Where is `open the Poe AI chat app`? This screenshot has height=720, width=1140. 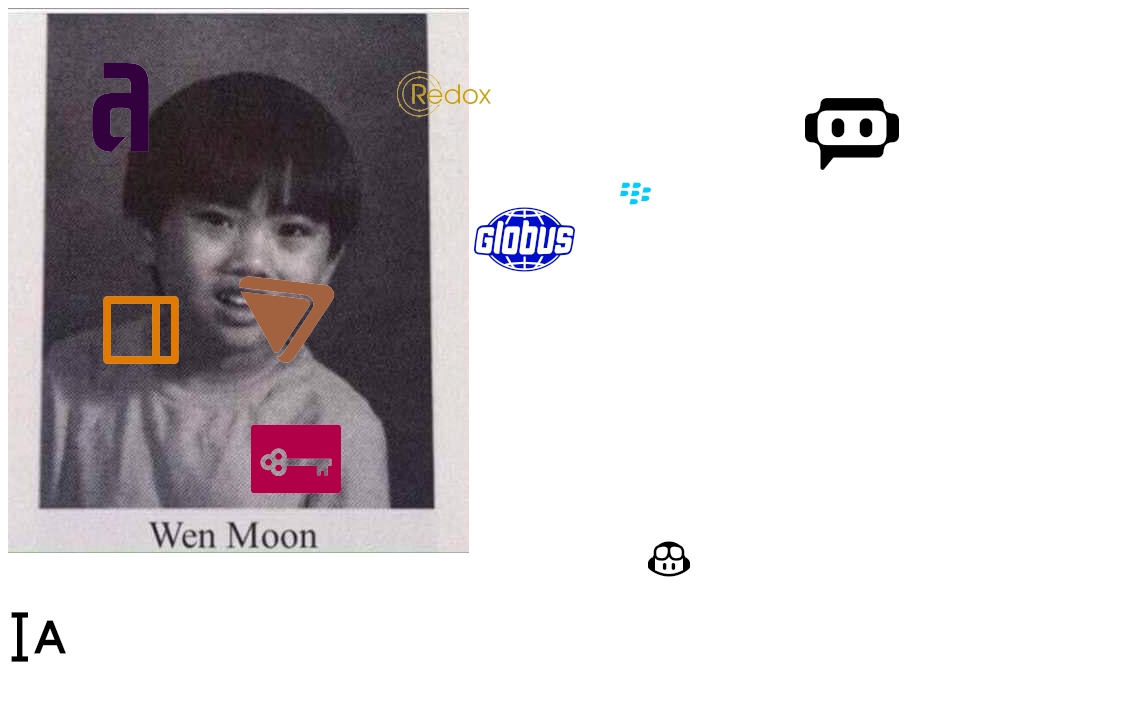 open the Poe AI chat app is located at coordinates (852, 134).